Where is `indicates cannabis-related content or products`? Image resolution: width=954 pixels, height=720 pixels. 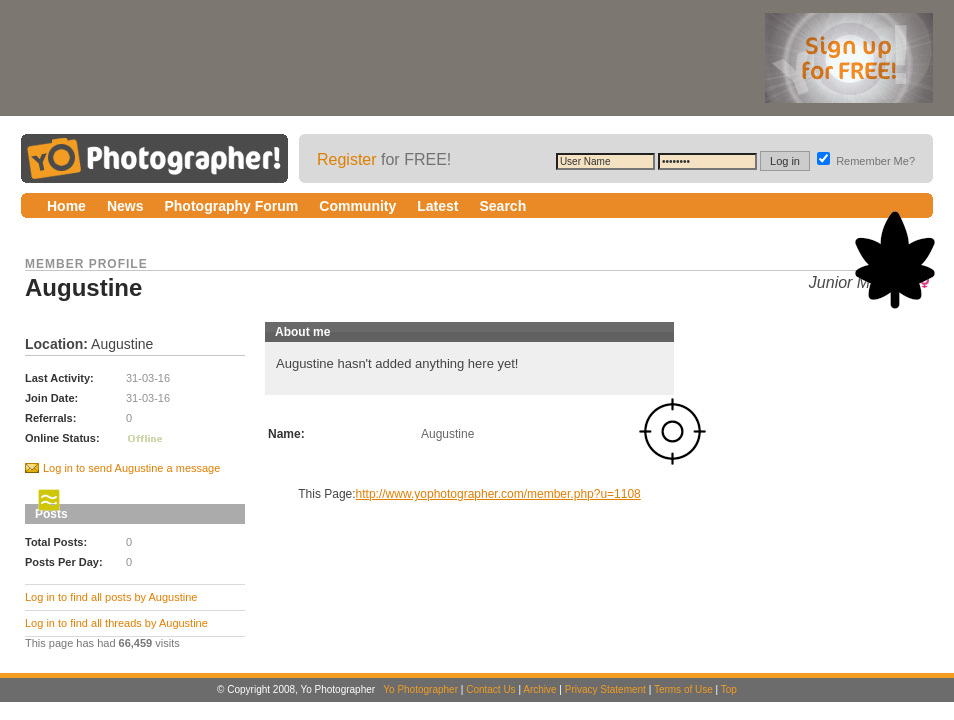 indicates cannabis-related content or products is located at coordinates (895, 260).